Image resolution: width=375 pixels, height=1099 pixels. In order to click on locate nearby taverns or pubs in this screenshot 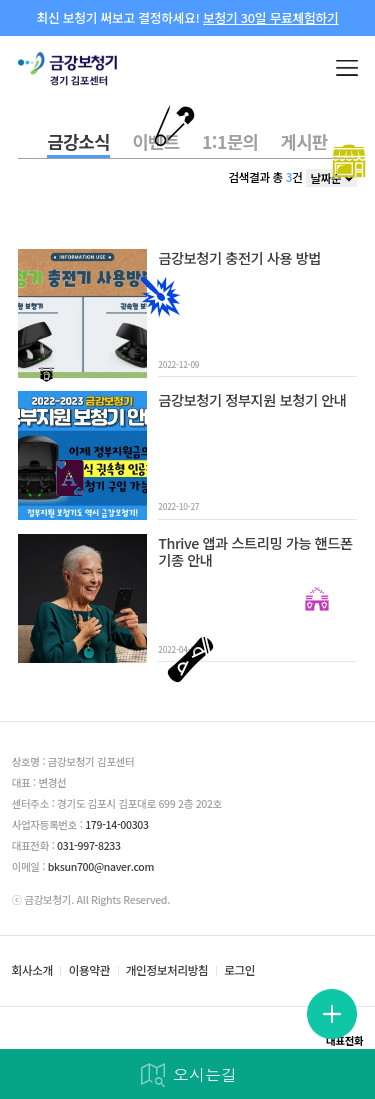, I will do `click(46, 374)`.